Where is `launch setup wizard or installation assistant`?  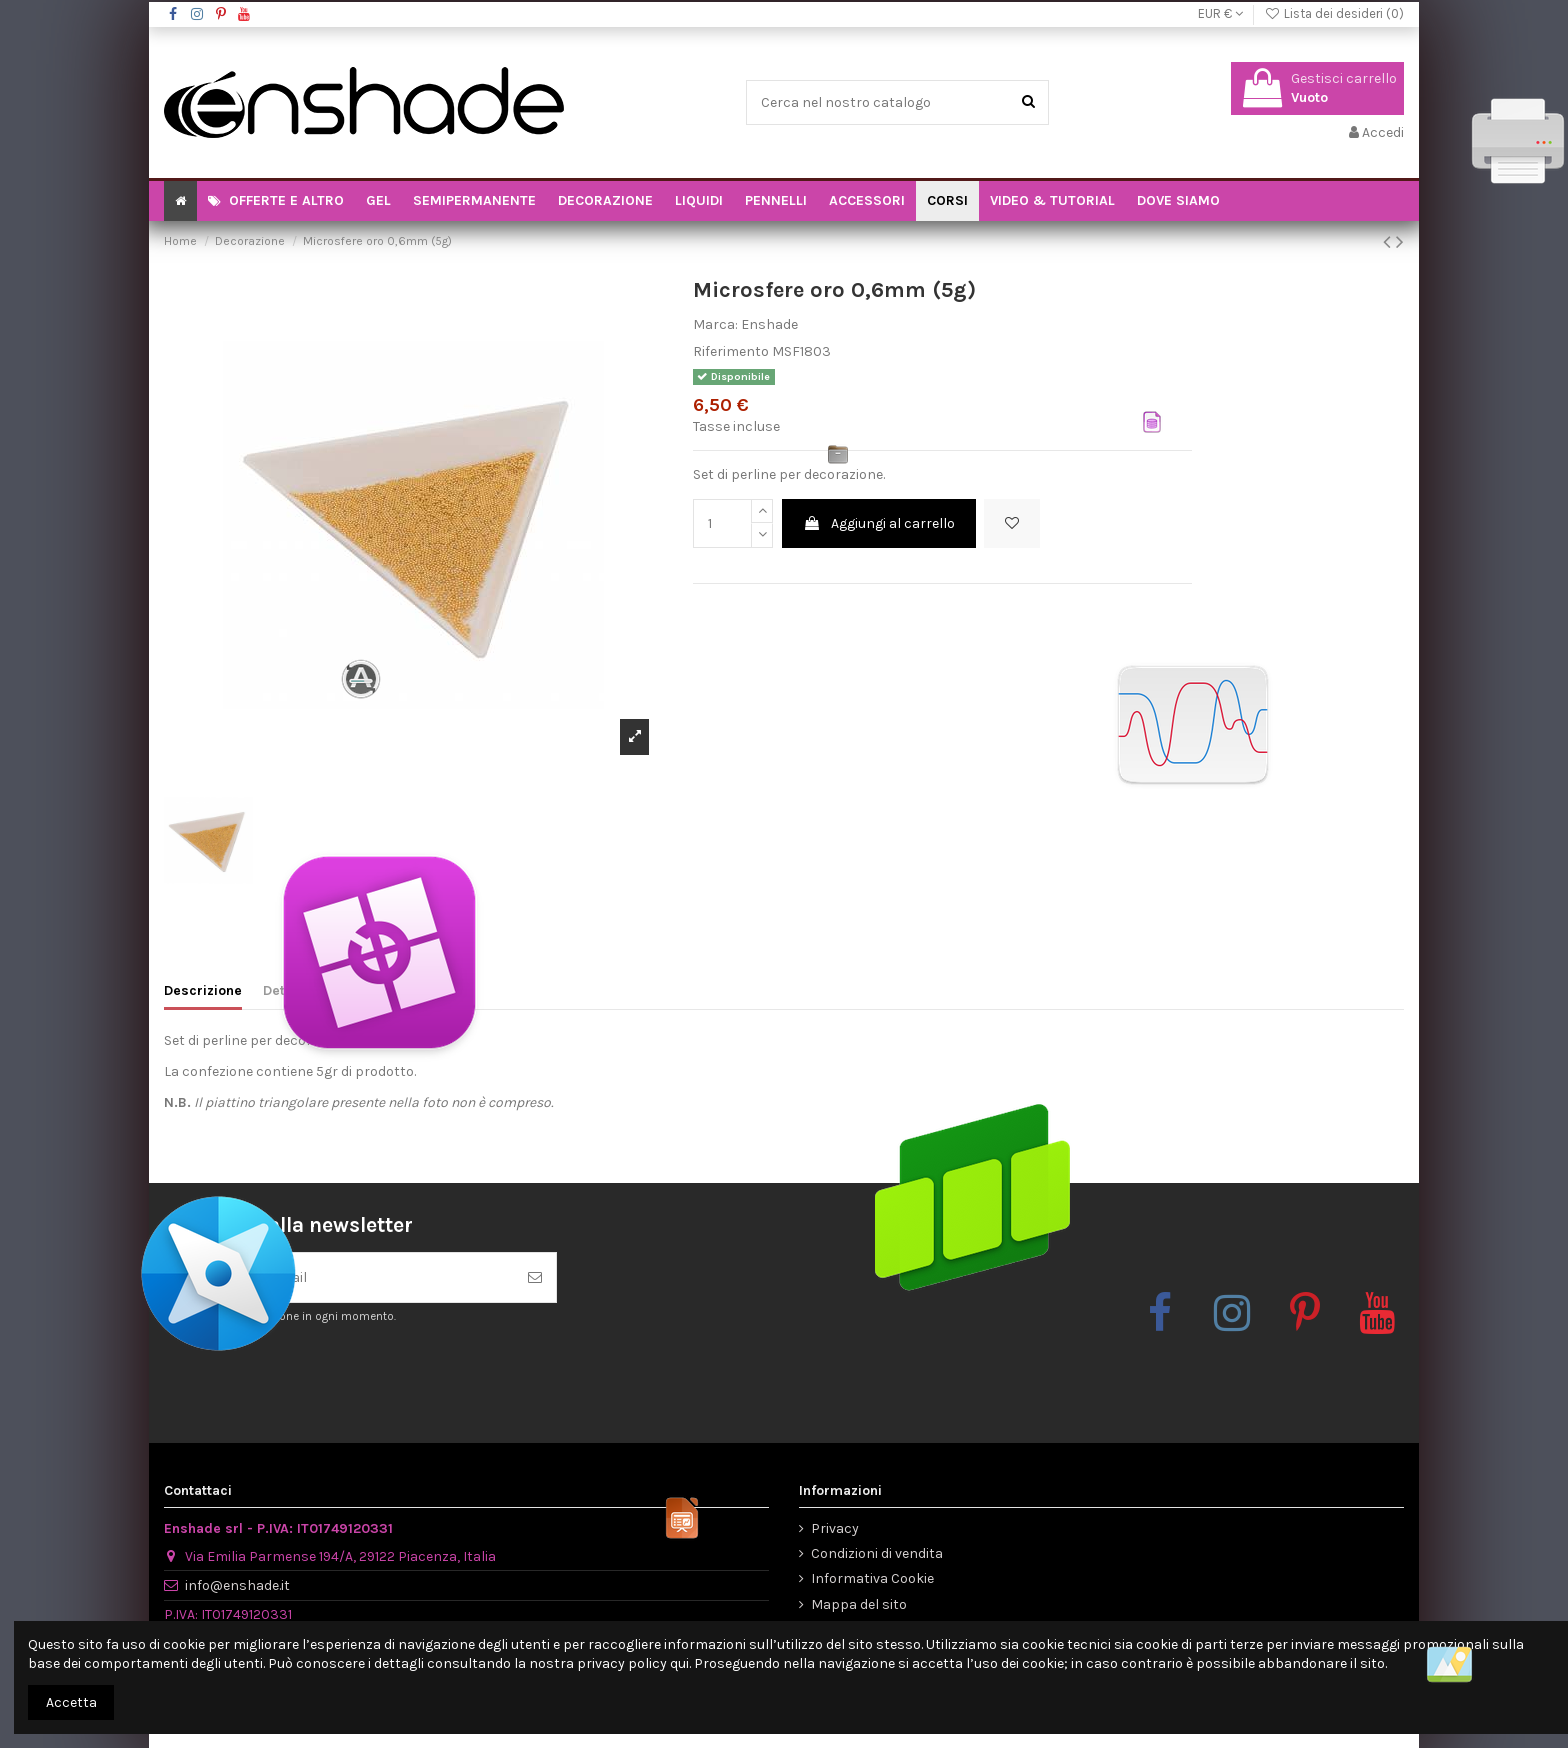 launch setup wizard or installation assistant is located at coordinates (218, 1273).